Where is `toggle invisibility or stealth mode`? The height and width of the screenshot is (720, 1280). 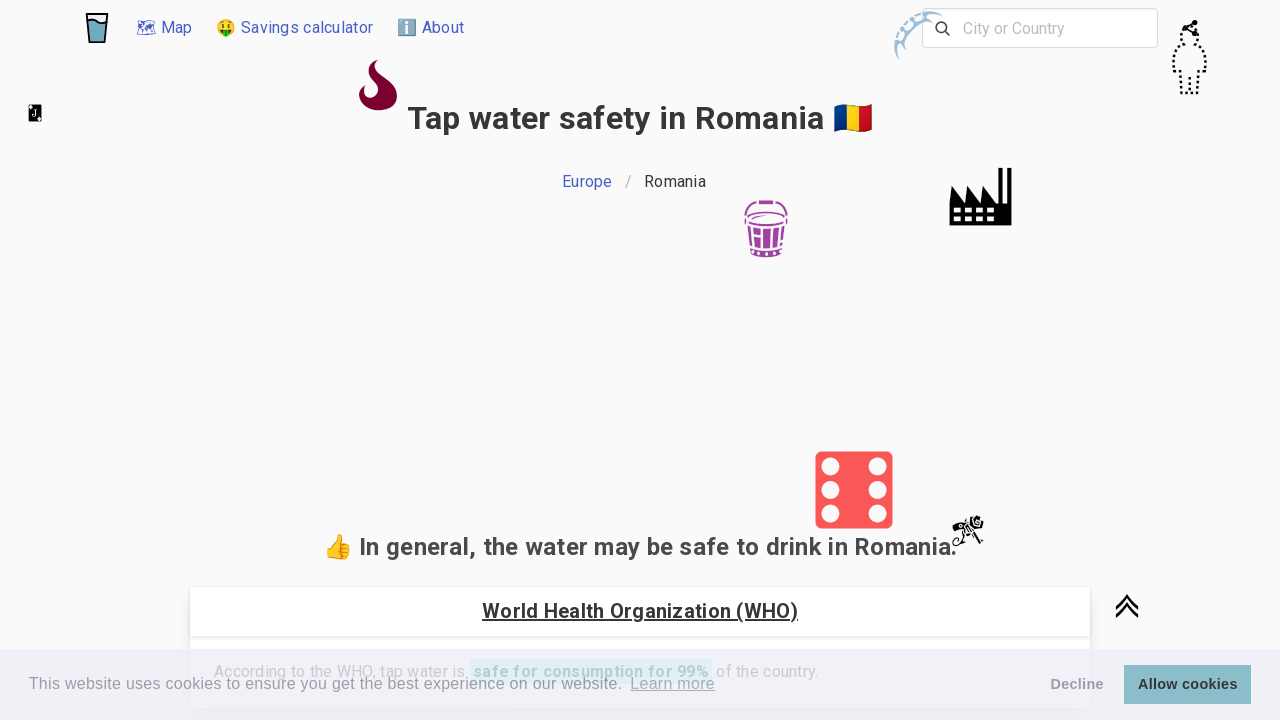
toggle invisibility or stealth mode is located at coordinates (1189, 59).